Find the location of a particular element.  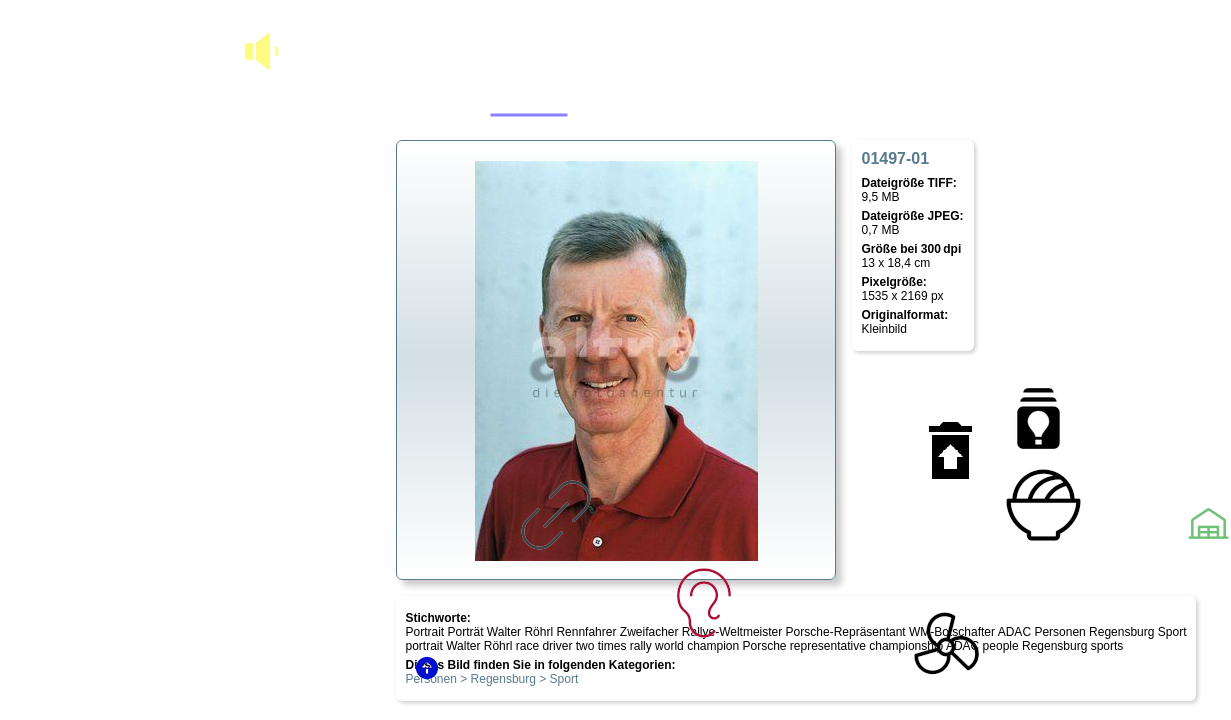

access garage or parking controls is located at coordinates (1208, 525).